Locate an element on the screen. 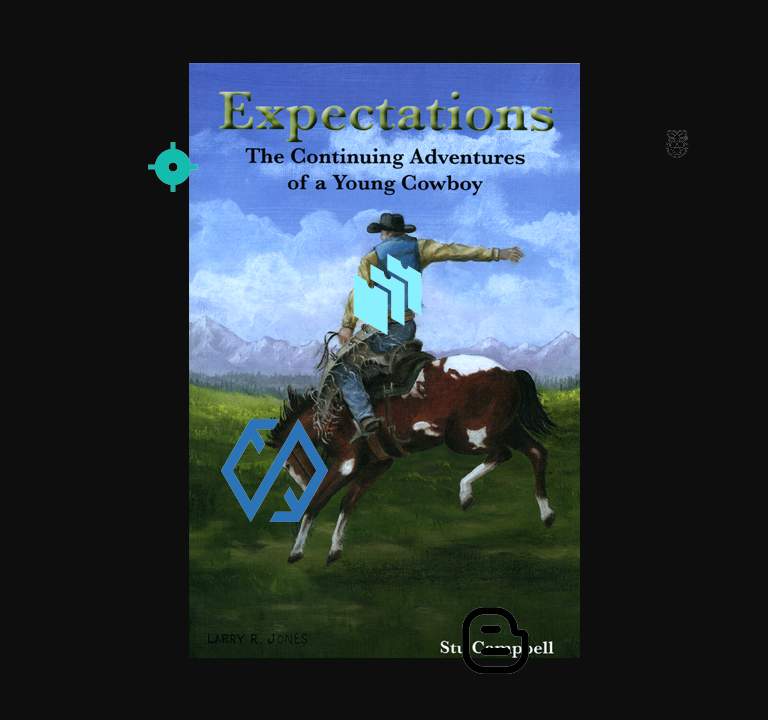  open Blogger app is located at coordinates (495, 640).